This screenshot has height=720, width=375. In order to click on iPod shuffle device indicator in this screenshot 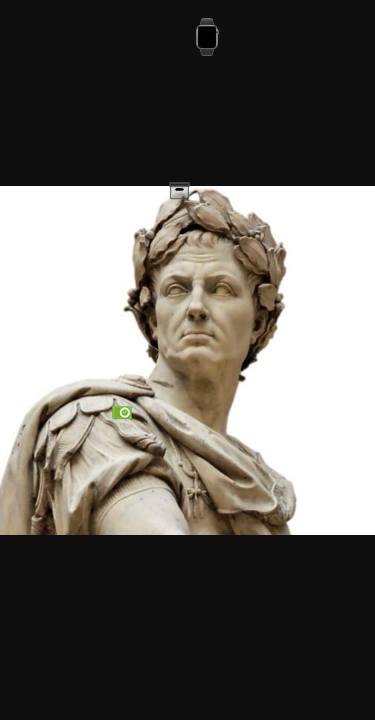, I will do `click(122, 409)`.